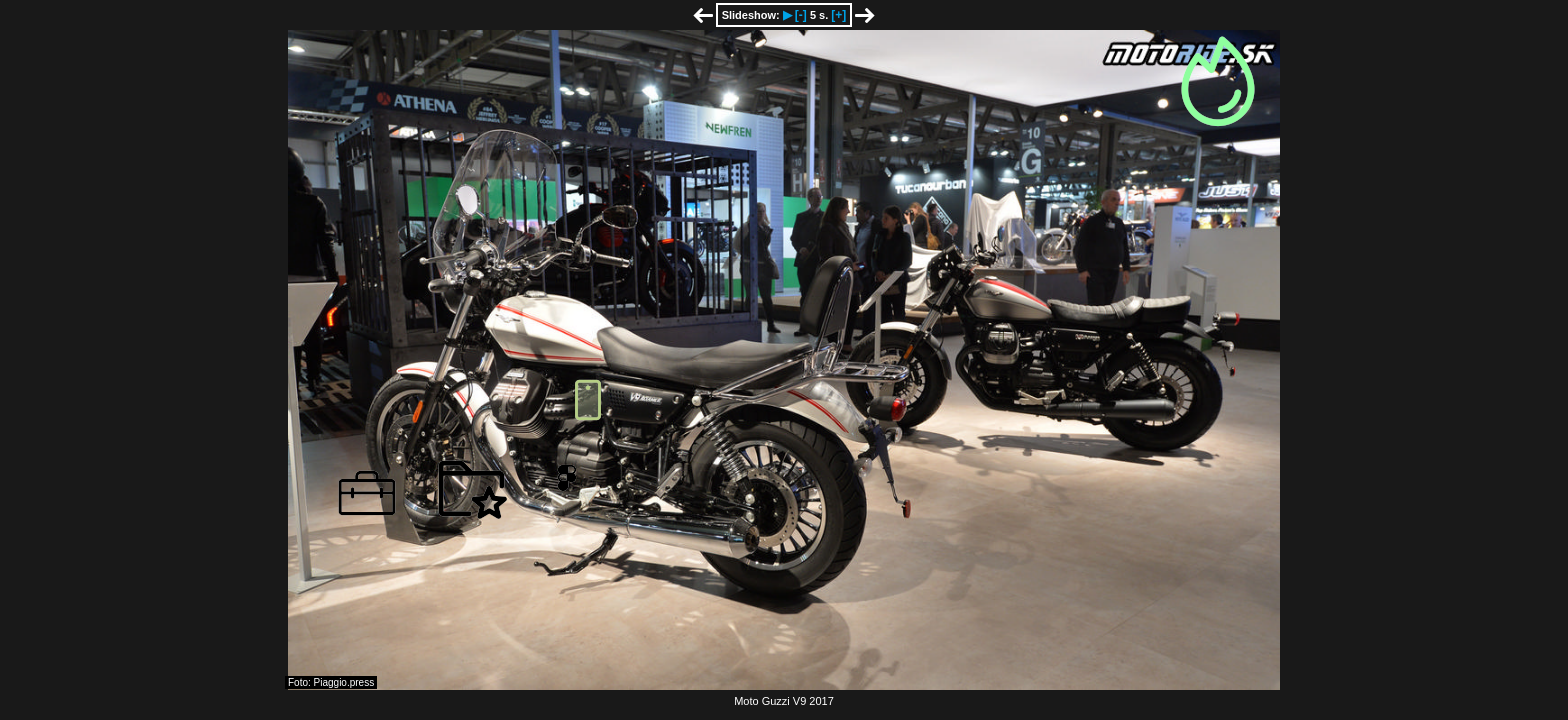  Describe the element at coordinates (471, 488) in the screenshot. I see `access your starred or favorite folder` at that location.